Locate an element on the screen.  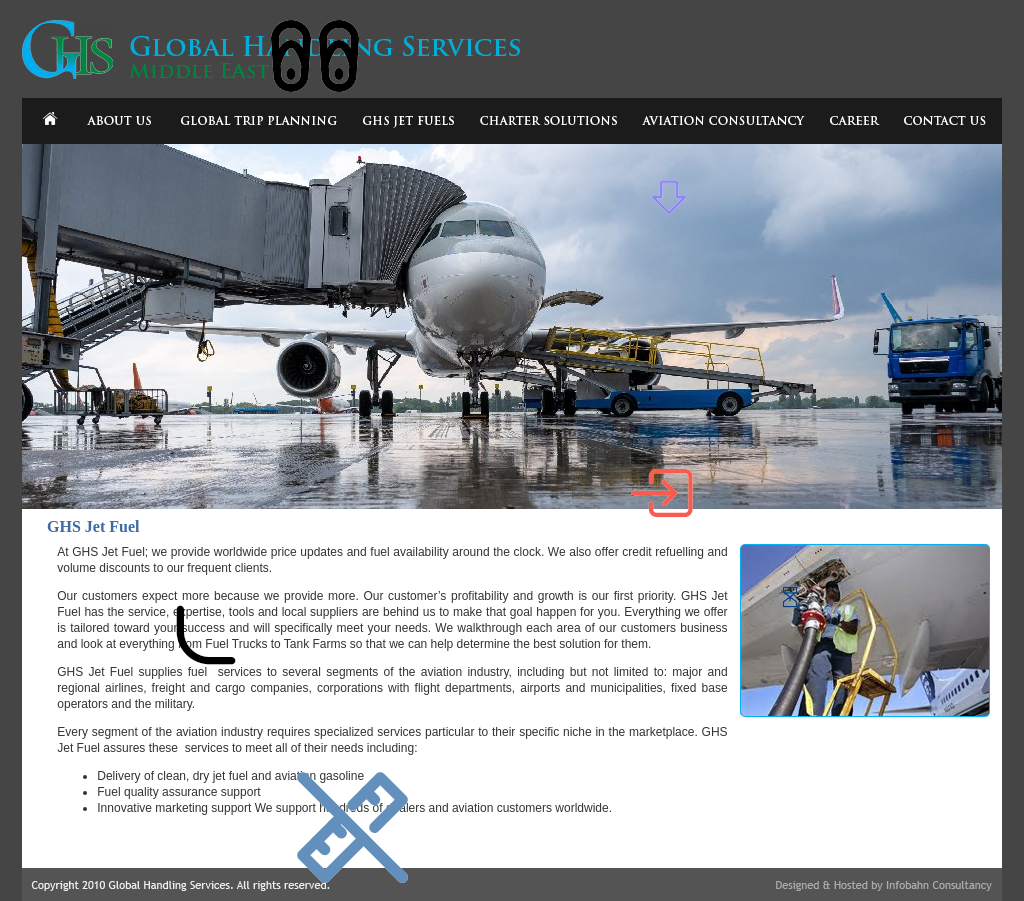
browse beach or summer footwear is located at coordinates (315, 56).